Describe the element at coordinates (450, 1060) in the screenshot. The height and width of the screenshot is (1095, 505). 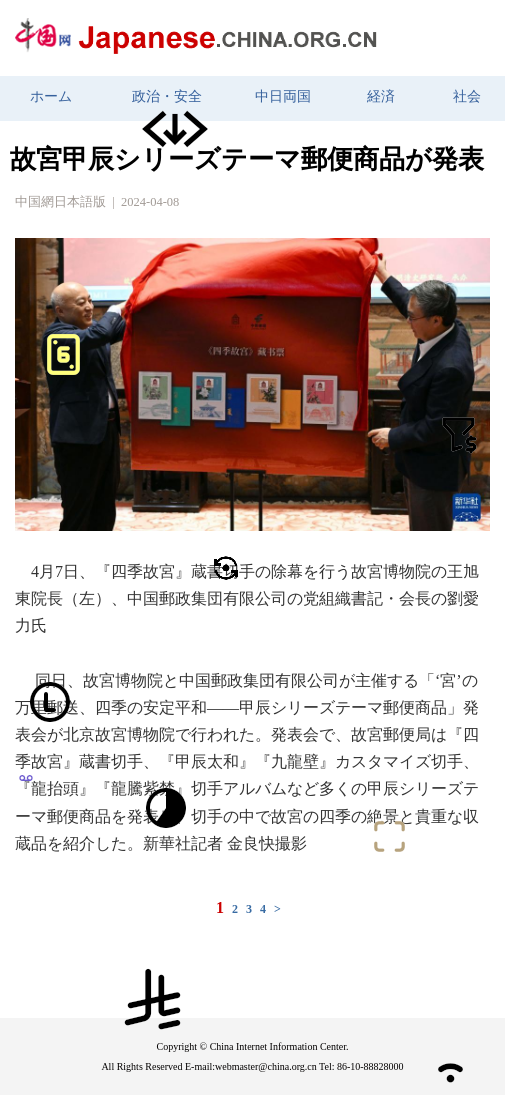
I see `indicates weak wifi signal strength` at that location.